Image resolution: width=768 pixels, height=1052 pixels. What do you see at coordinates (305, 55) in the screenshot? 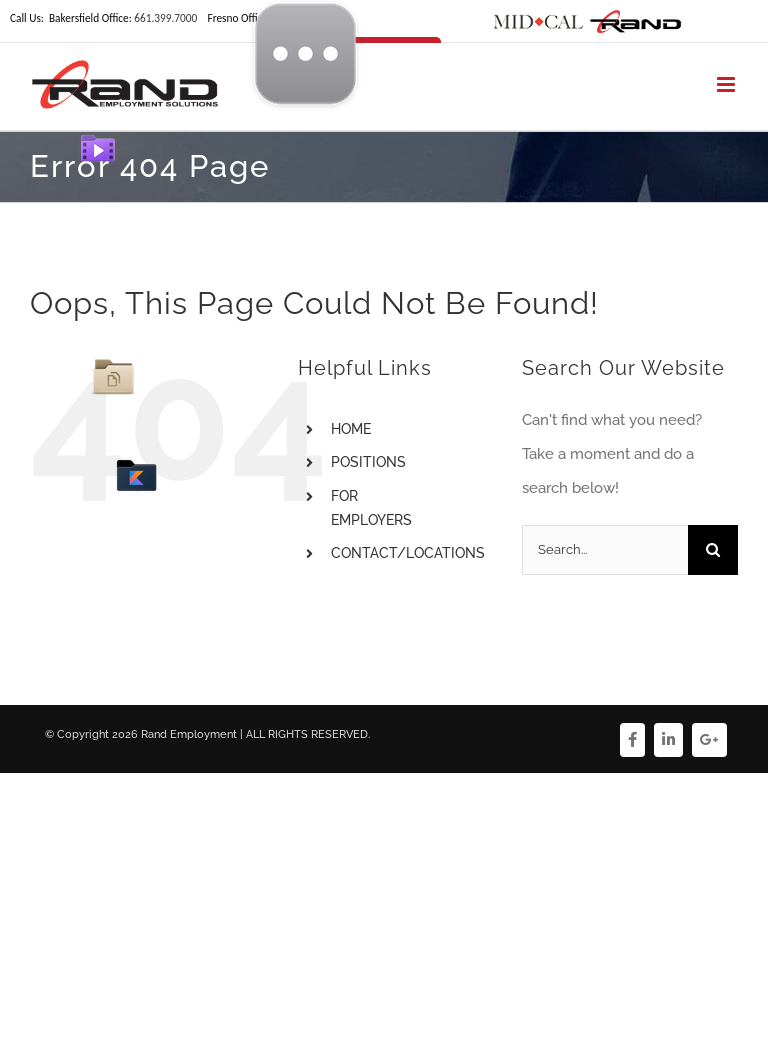
I see `open additional menu options` at bounding box center [305, 55].